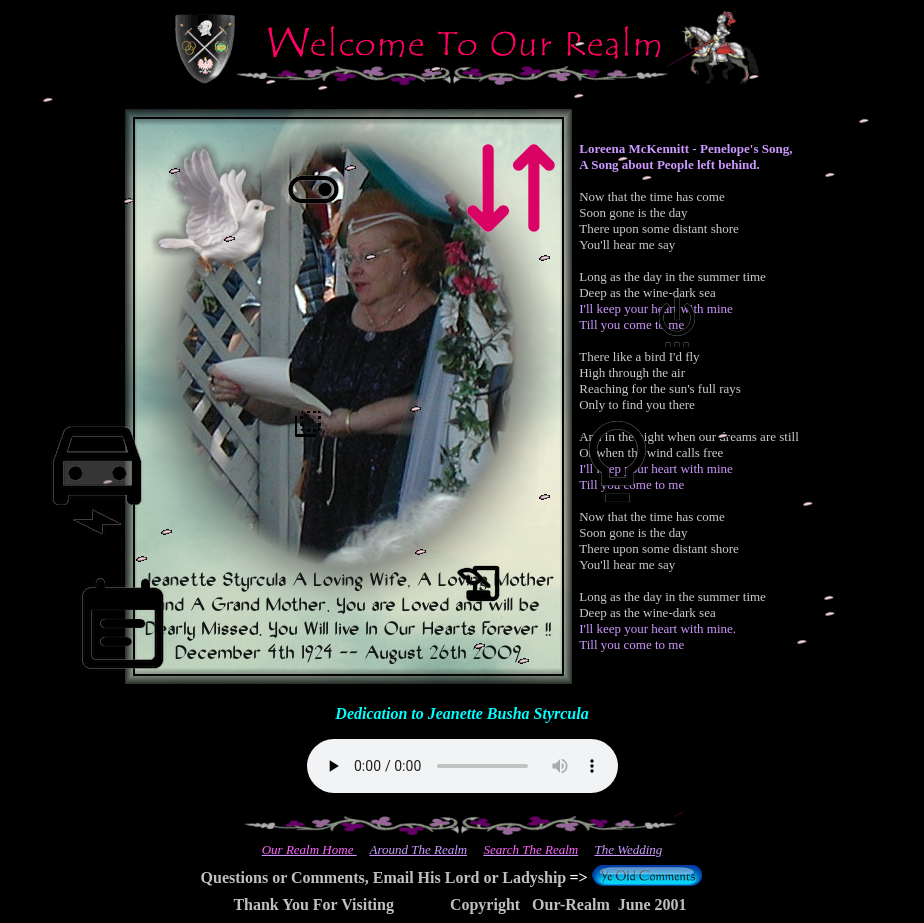  What do you see at coordinates (617, 461) in the screenshot?
I see `view tips or suggestions` at bounding box center [617, 461].